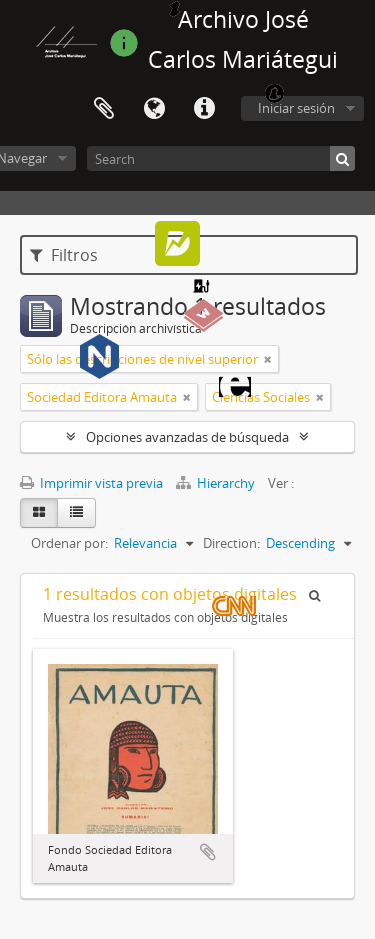  Describe the element at coordinates (274, 93) in the screenshot. I see `yarn package manager logo` at that location.